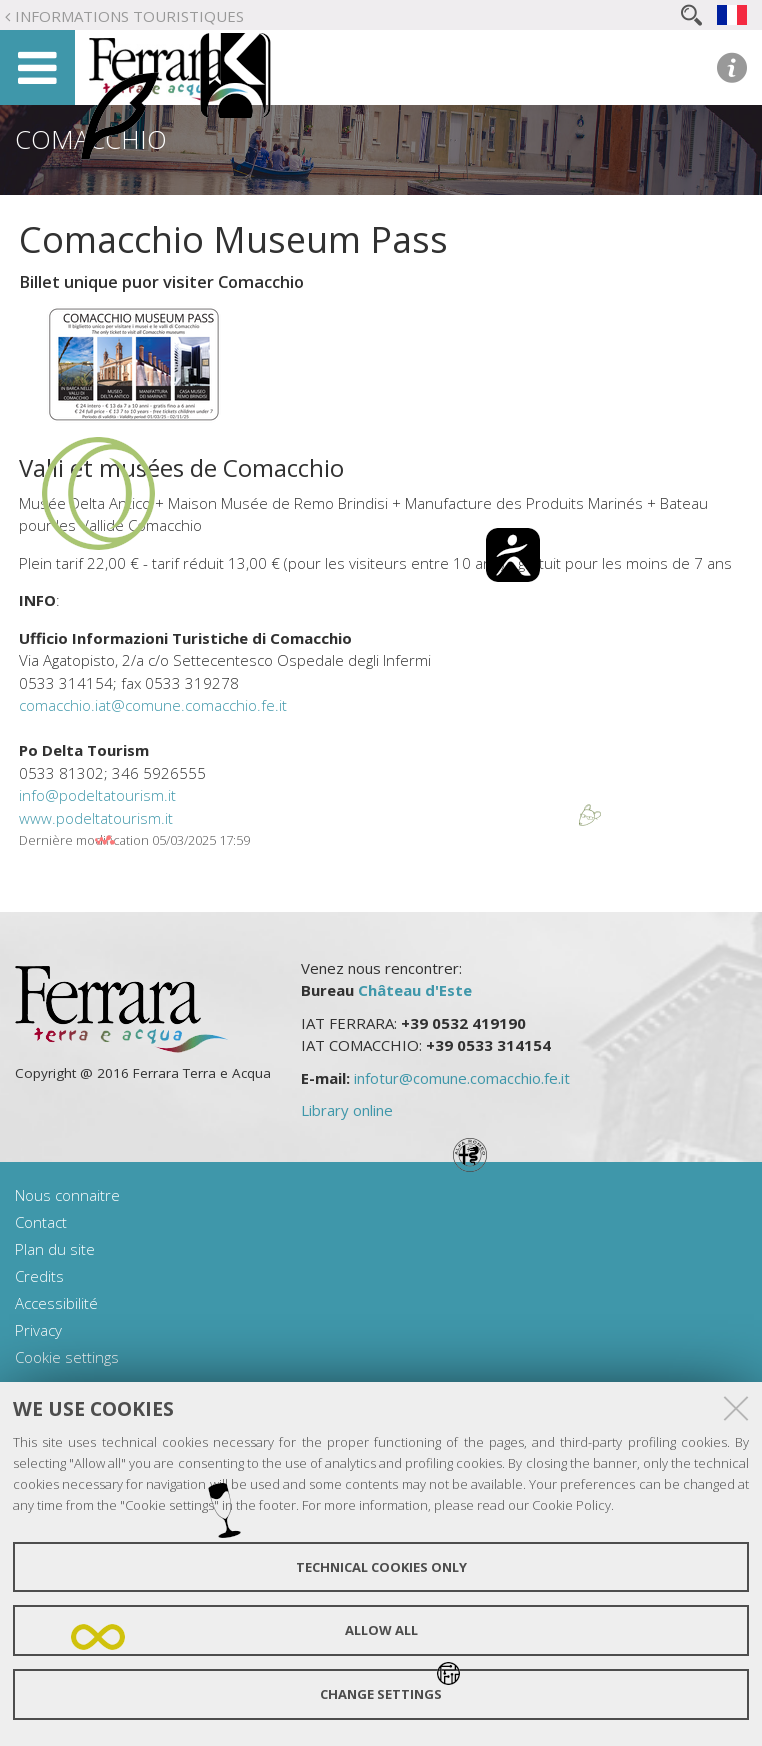 This screenshot has height=1746, width=762. What do you see at coordinates (513, 555) in the screenshot?
I see `open the Île-de-France Mobilités app` at bounding box center [513, 555].